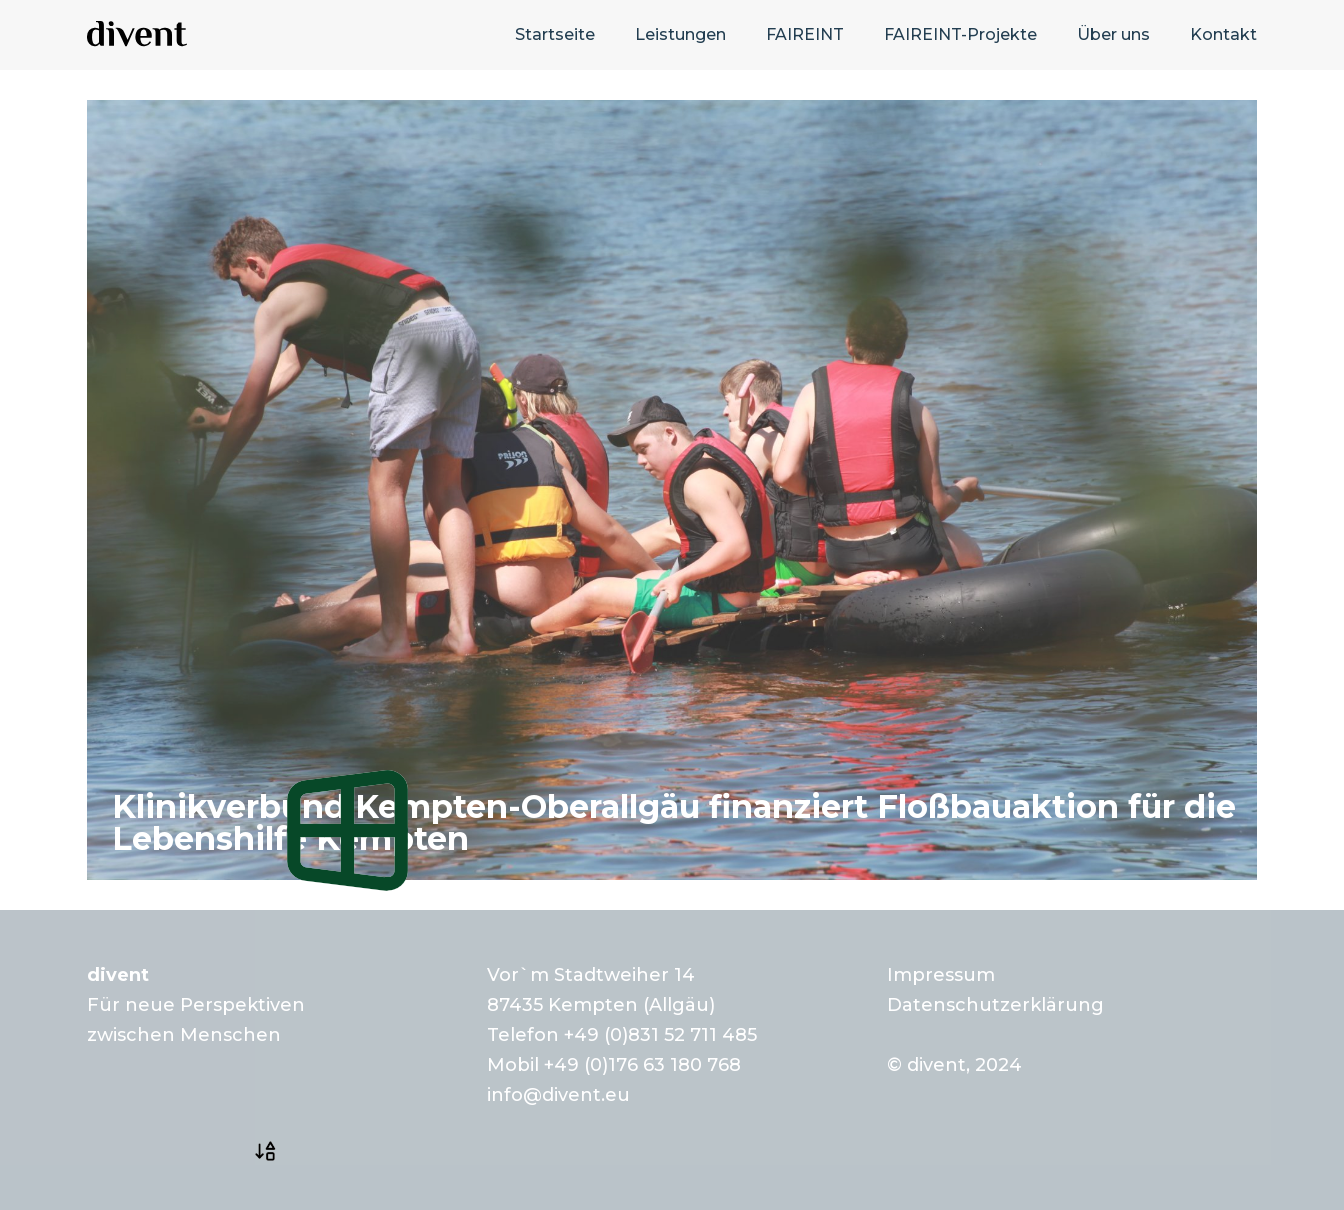 Image resolution: width=1344 pixels, height=1210 pixels. Describe the element at coordinates (347, 830) in the screenshot. I see `open windows settings or system options` at that location.